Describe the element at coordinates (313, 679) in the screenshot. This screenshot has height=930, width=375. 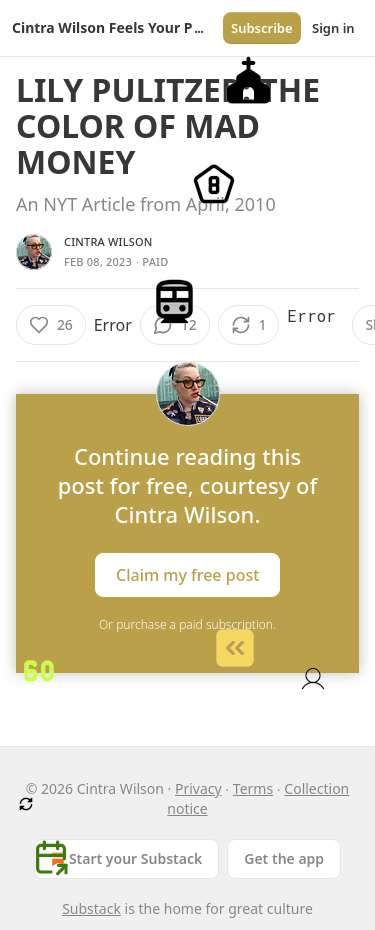
I see `view your profile` at that location.